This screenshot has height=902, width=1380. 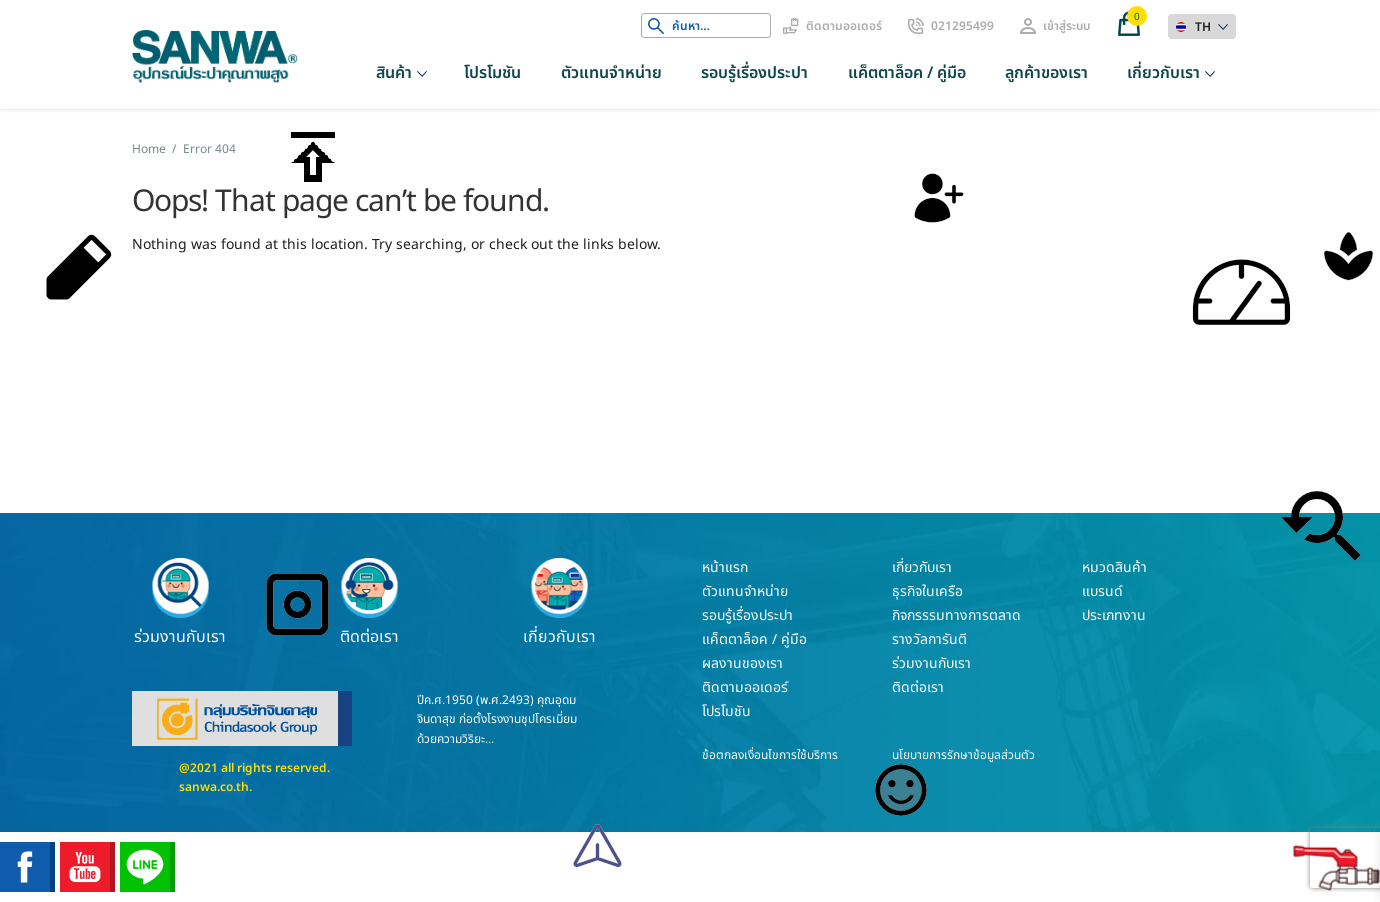 What do you see at coordinates (597, 846) in the screenshot?
I see `send a message or email` at bounding box center [597, 846].